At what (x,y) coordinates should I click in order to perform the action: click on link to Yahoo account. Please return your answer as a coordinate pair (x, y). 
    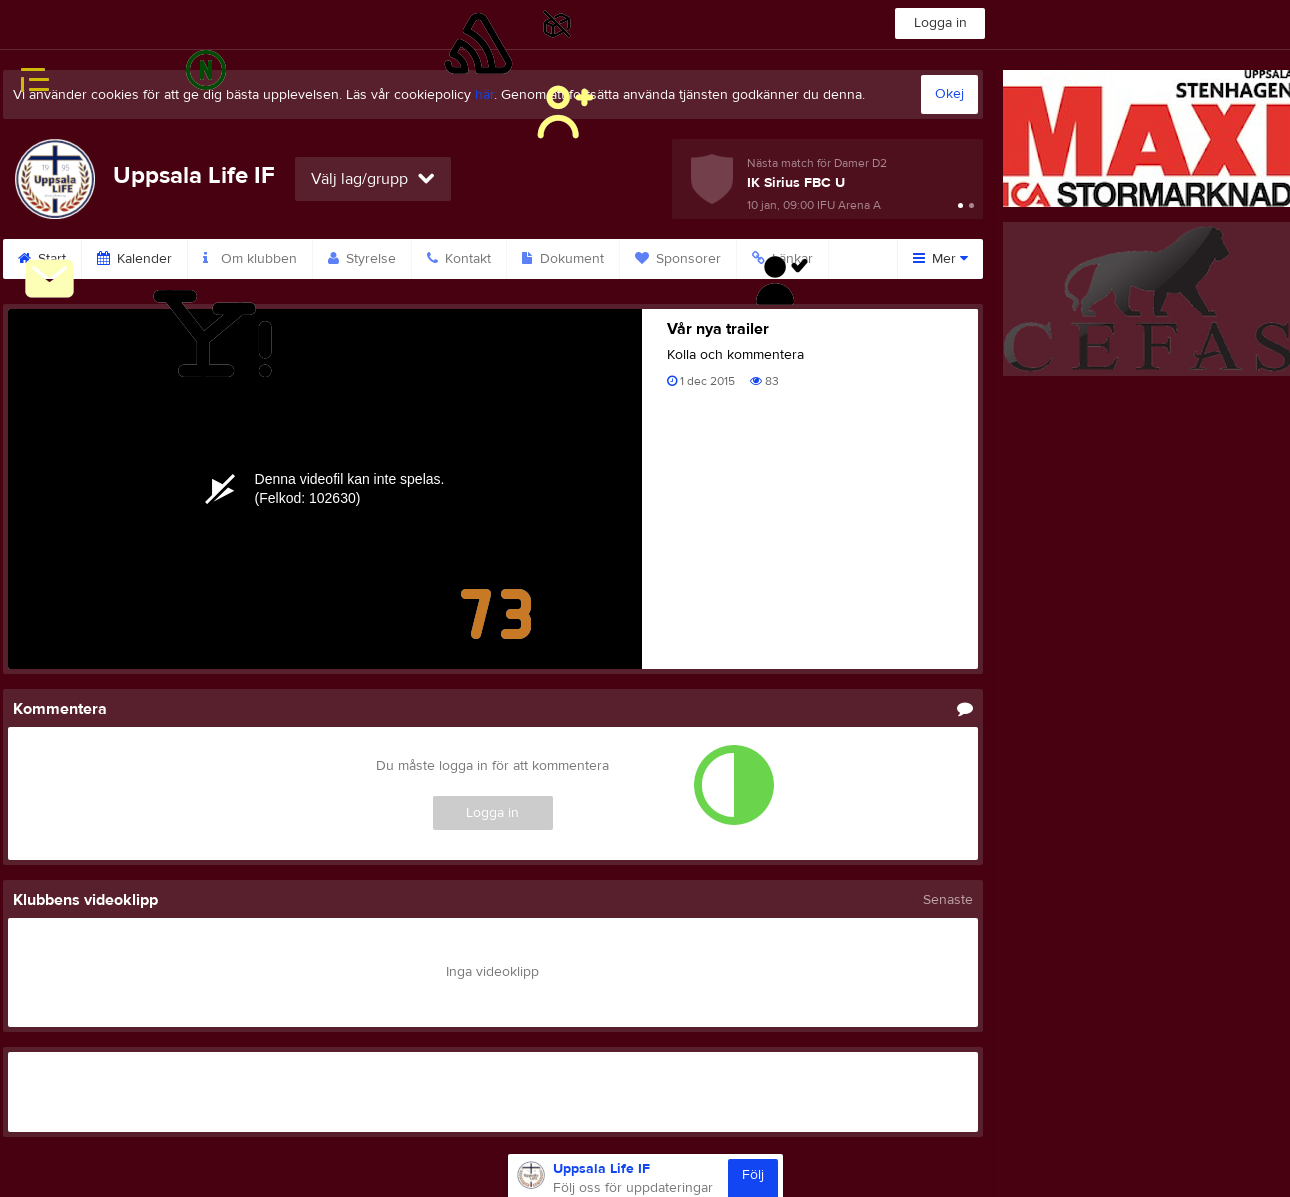
    Looking at the image, I should click on (215, 333).